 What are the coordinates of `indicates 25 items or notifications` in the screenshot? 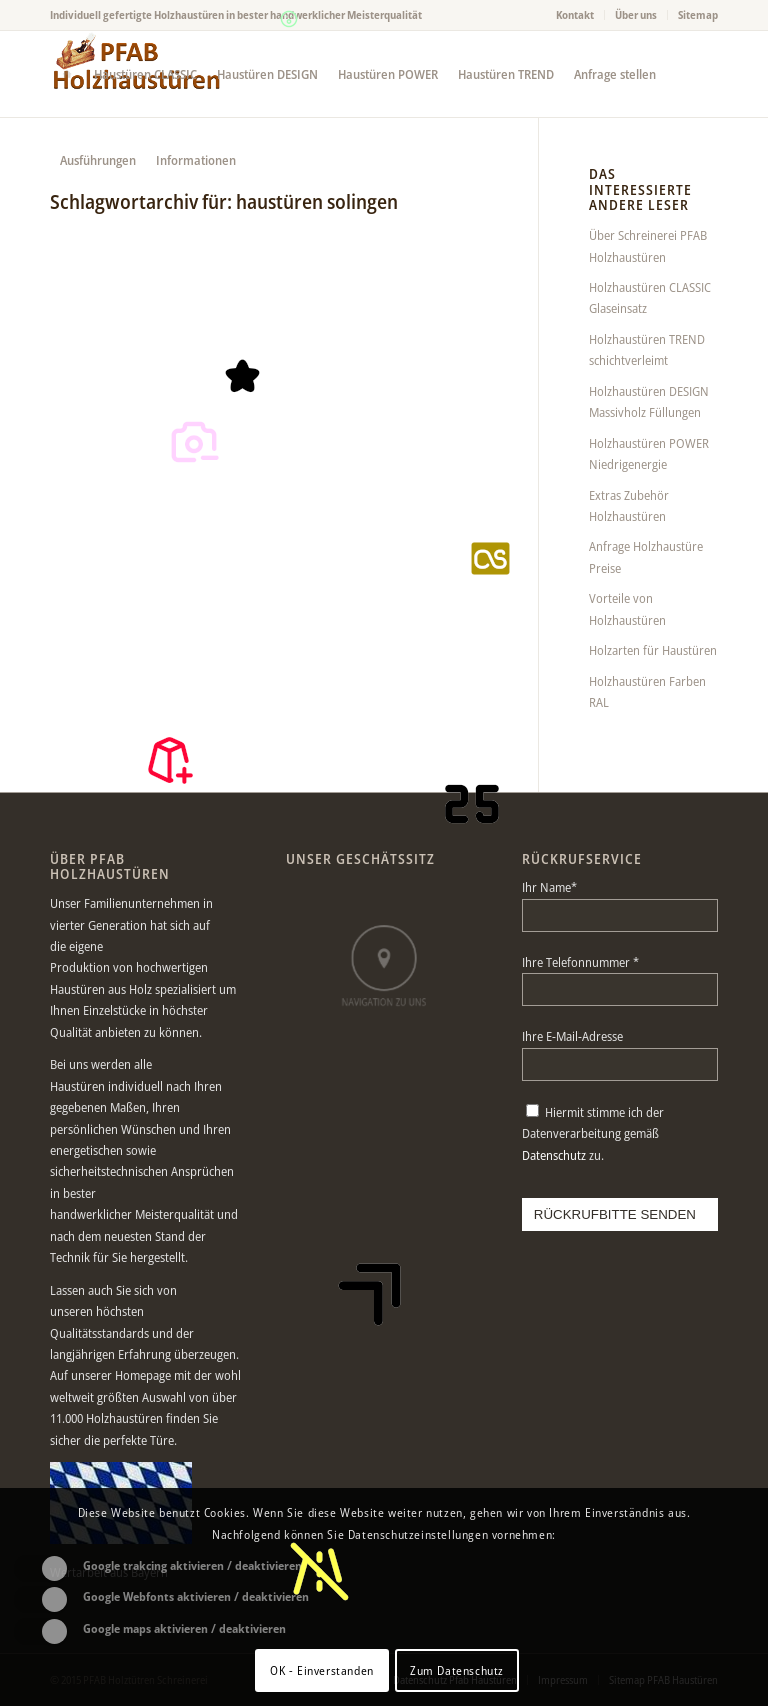 It's located at (472, 804).